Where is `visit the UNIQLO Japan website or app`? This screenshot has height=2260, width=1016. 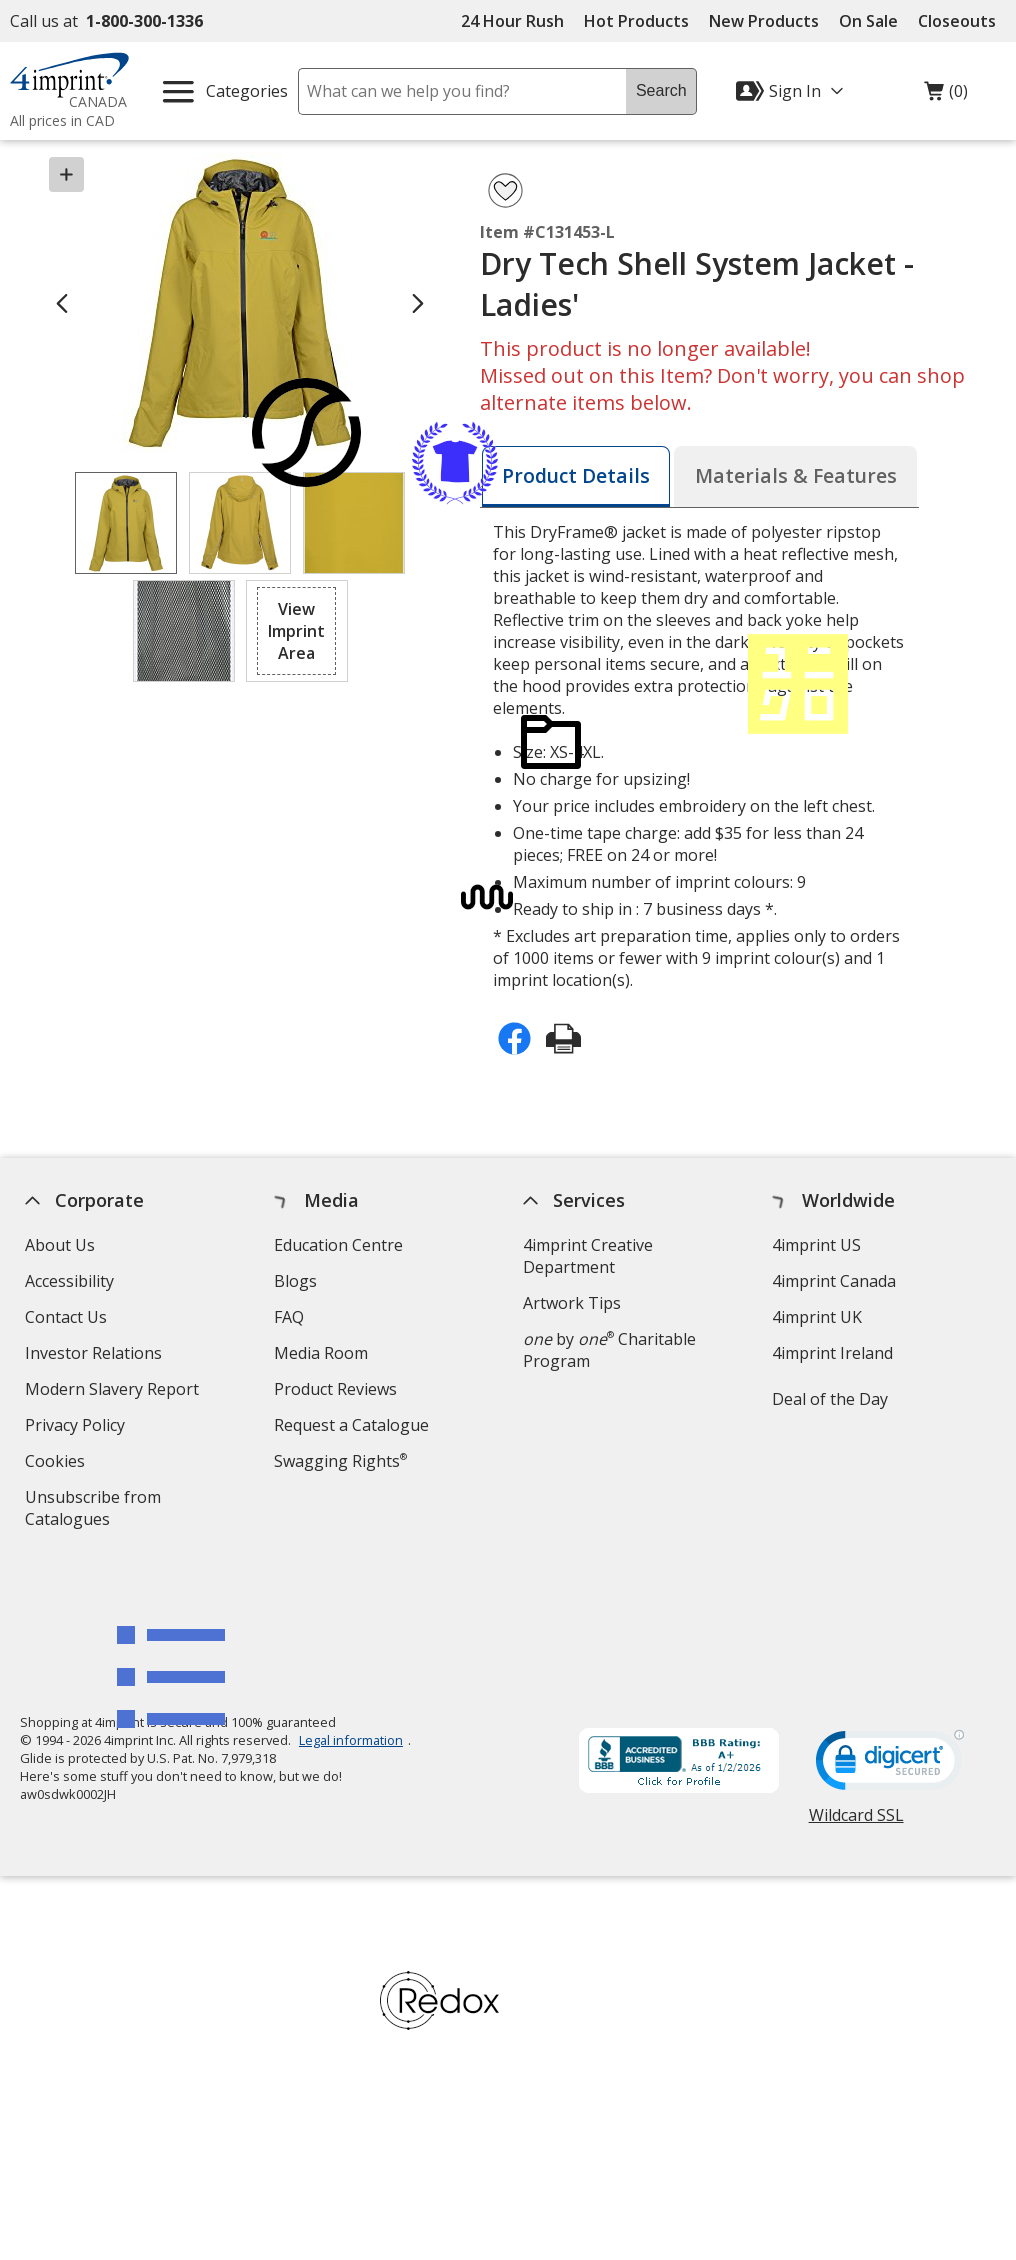
visit the UNIQLO Japan website or app is located at coordinates (798, 684).